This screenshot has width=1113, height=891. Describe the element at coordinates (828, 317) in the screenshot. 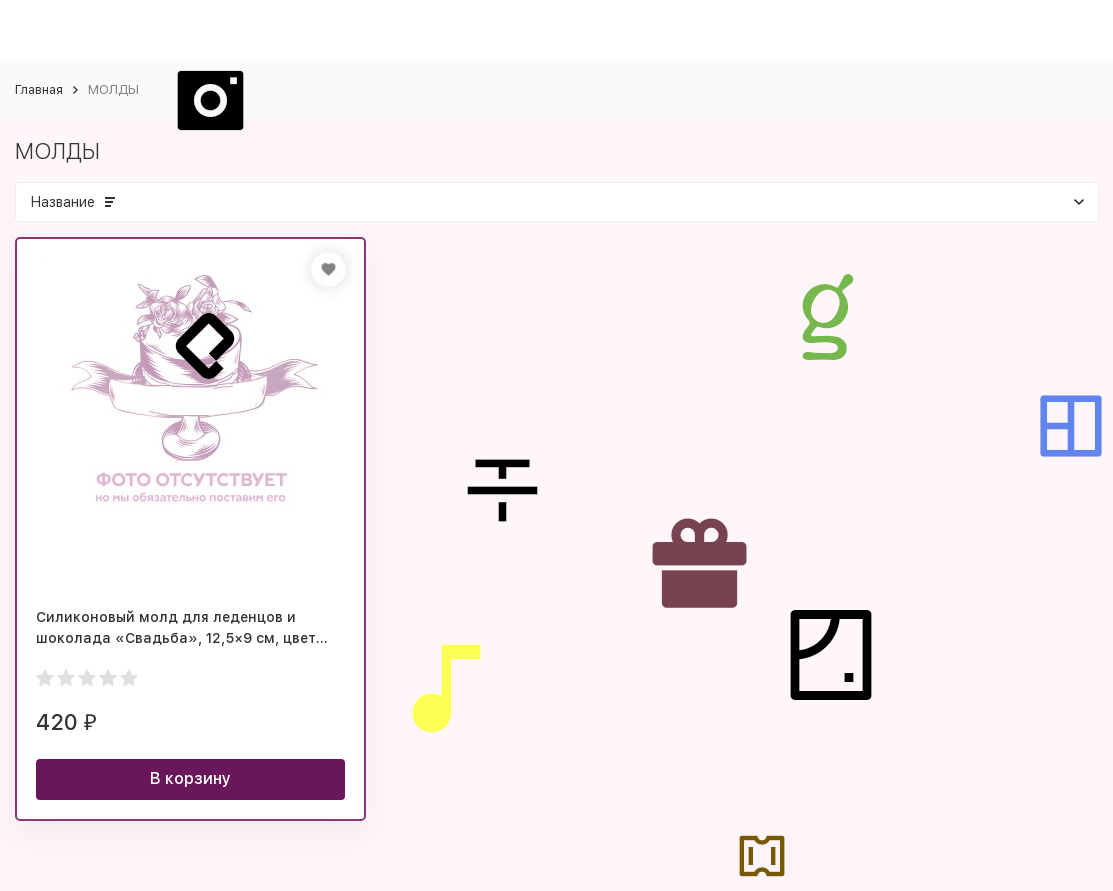

I see `open Goodreads app` at that location.